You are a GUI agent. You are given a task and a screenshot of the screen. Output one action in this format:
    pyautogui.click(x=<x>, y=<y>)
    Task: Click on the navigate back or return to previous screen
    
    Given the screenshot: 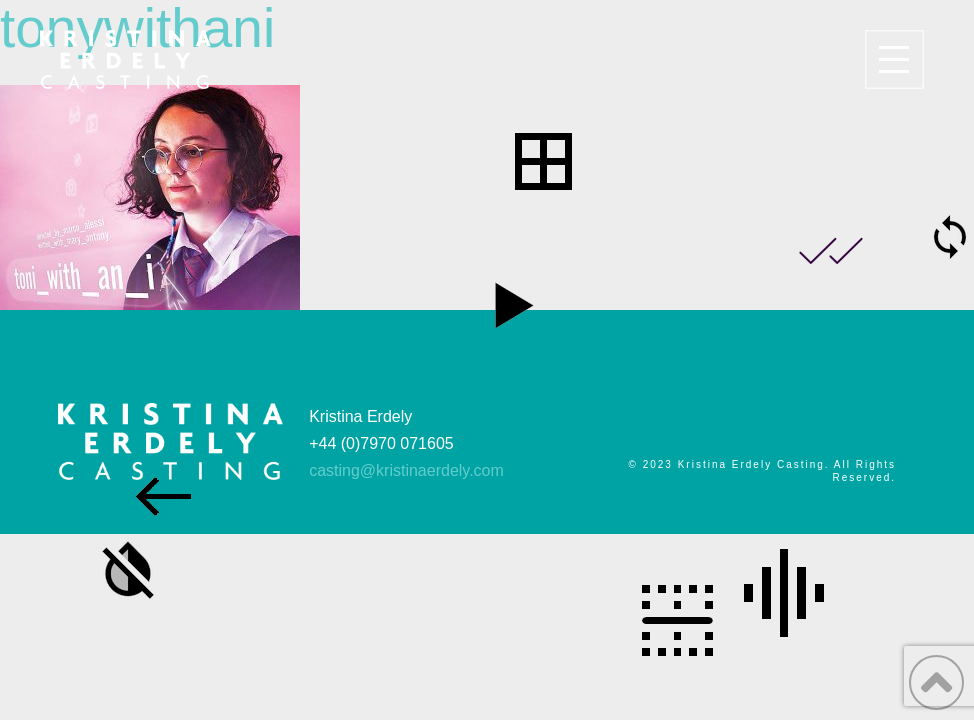 What is the action you would take?
    pyautogui.click(x=163, y=496)
    